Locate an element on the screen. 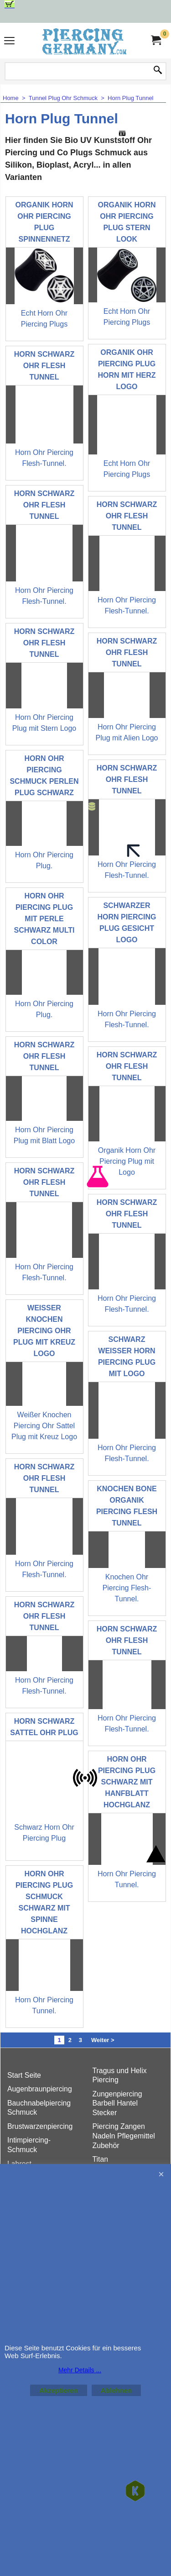 The width and height of the screenshot is (171, 2576). access lab or experimental features is located at coordinates (98, 1177).